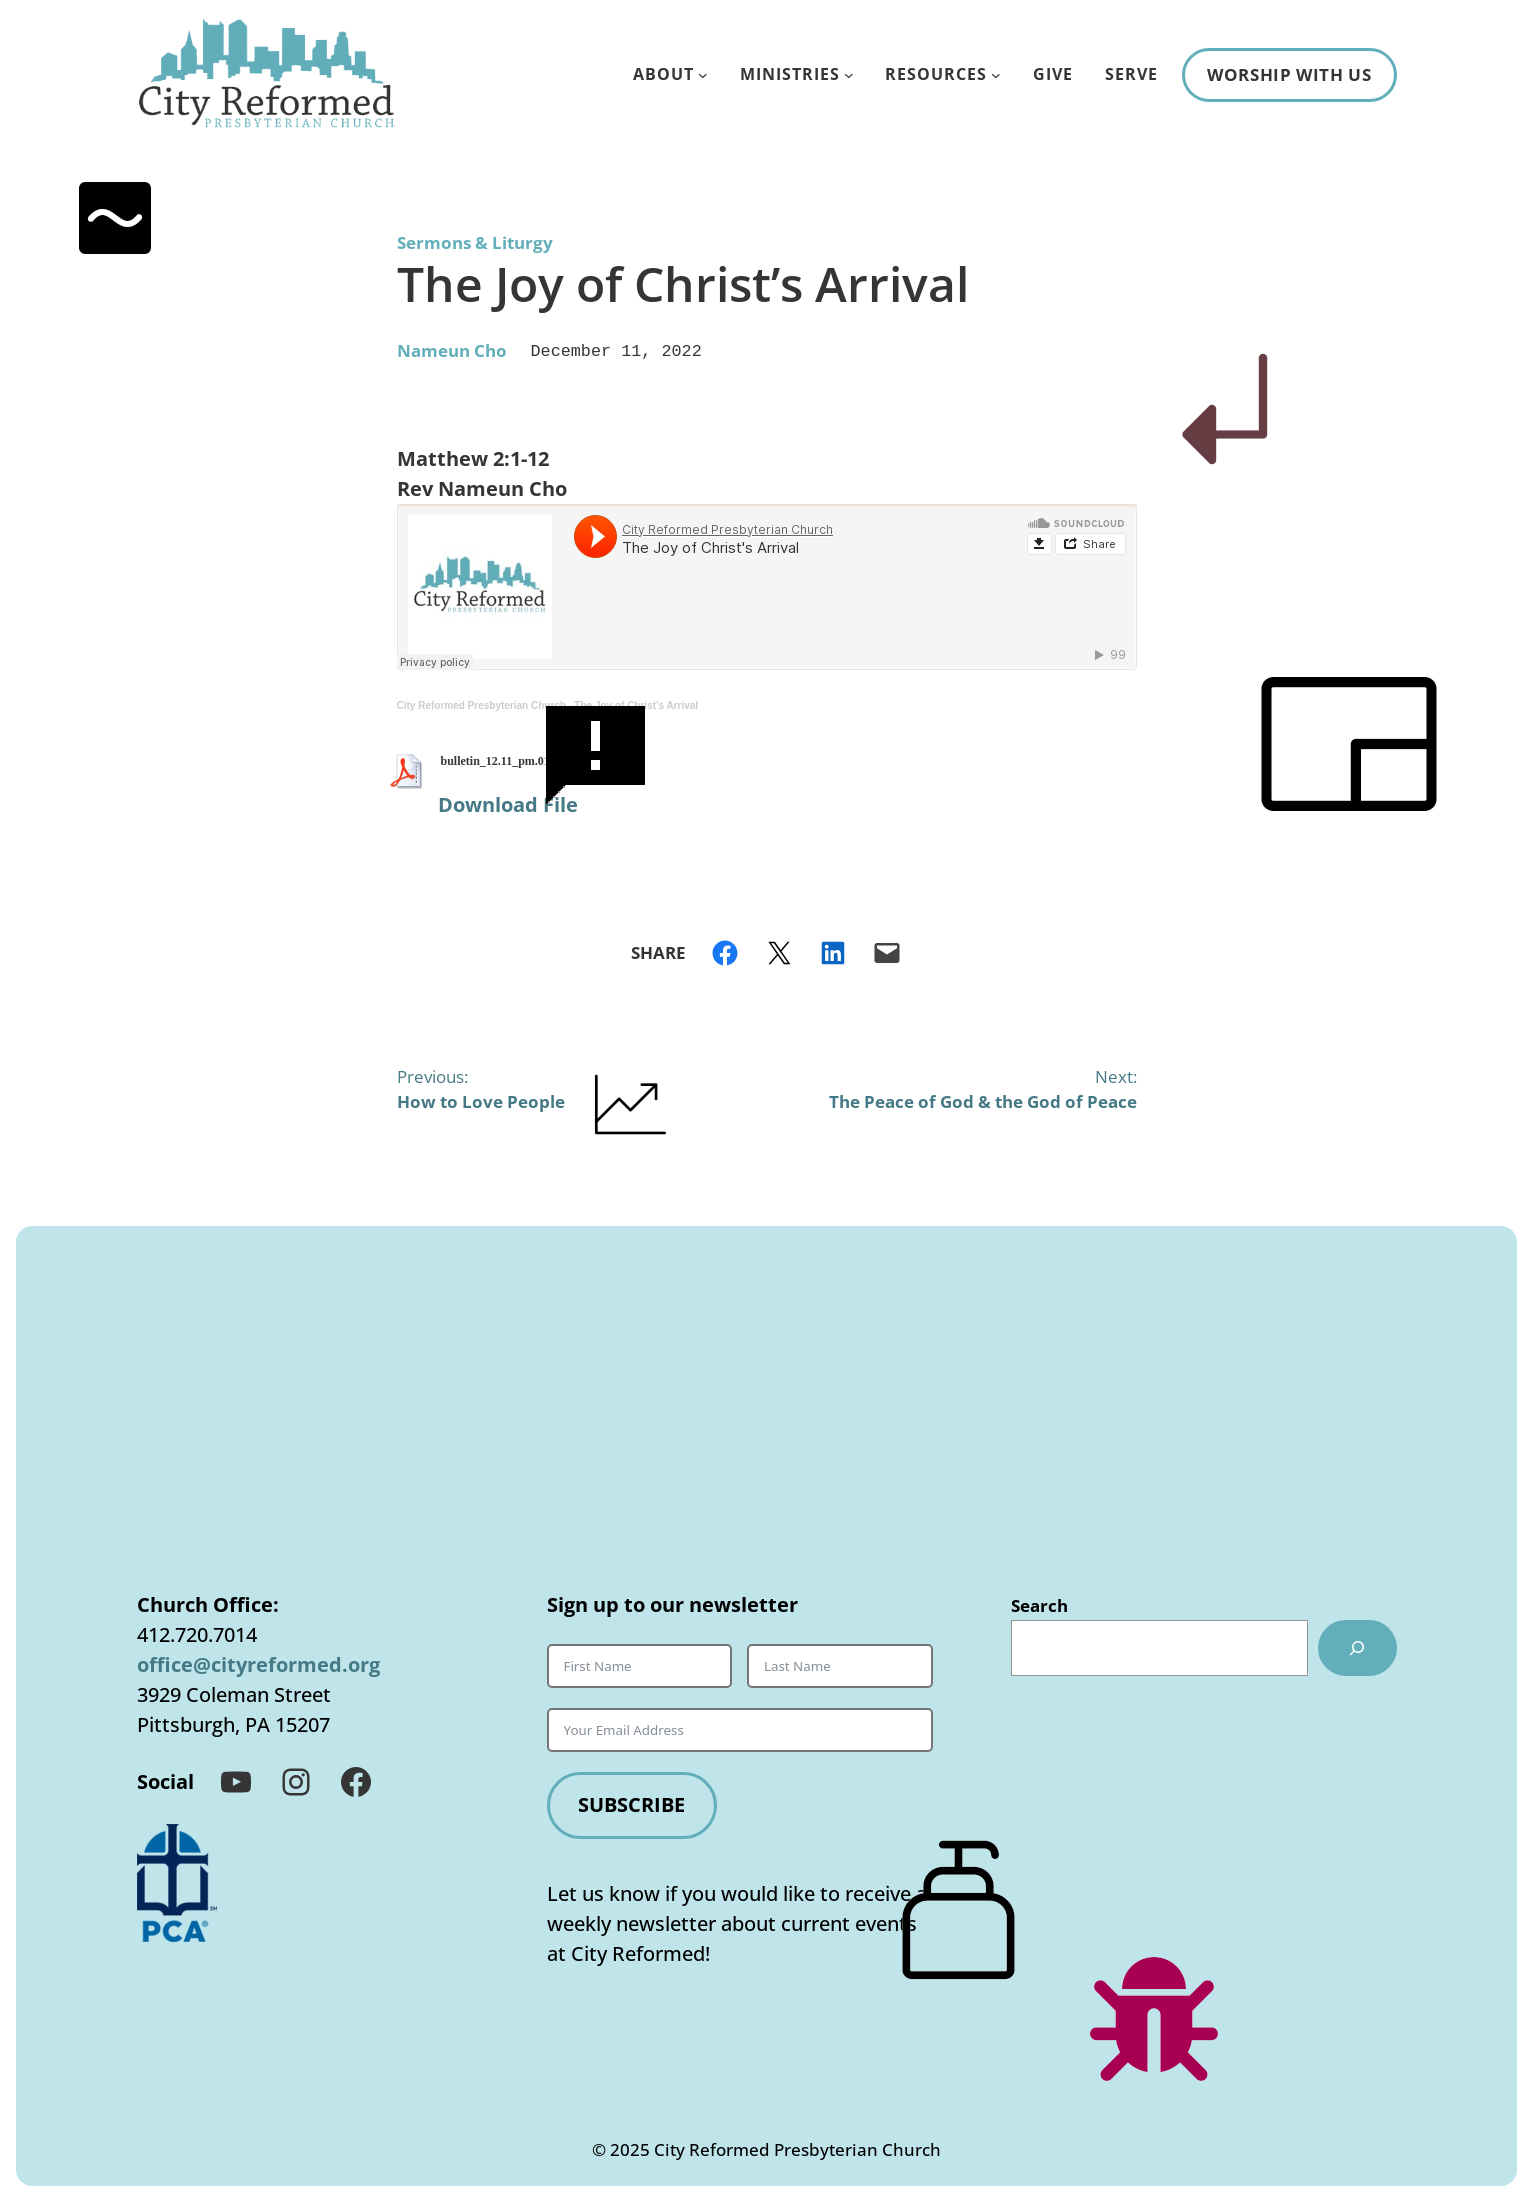  Describe the element at coordinates (115, 218) in the screenshot. I see `indicates approximate or similar value` at that location.